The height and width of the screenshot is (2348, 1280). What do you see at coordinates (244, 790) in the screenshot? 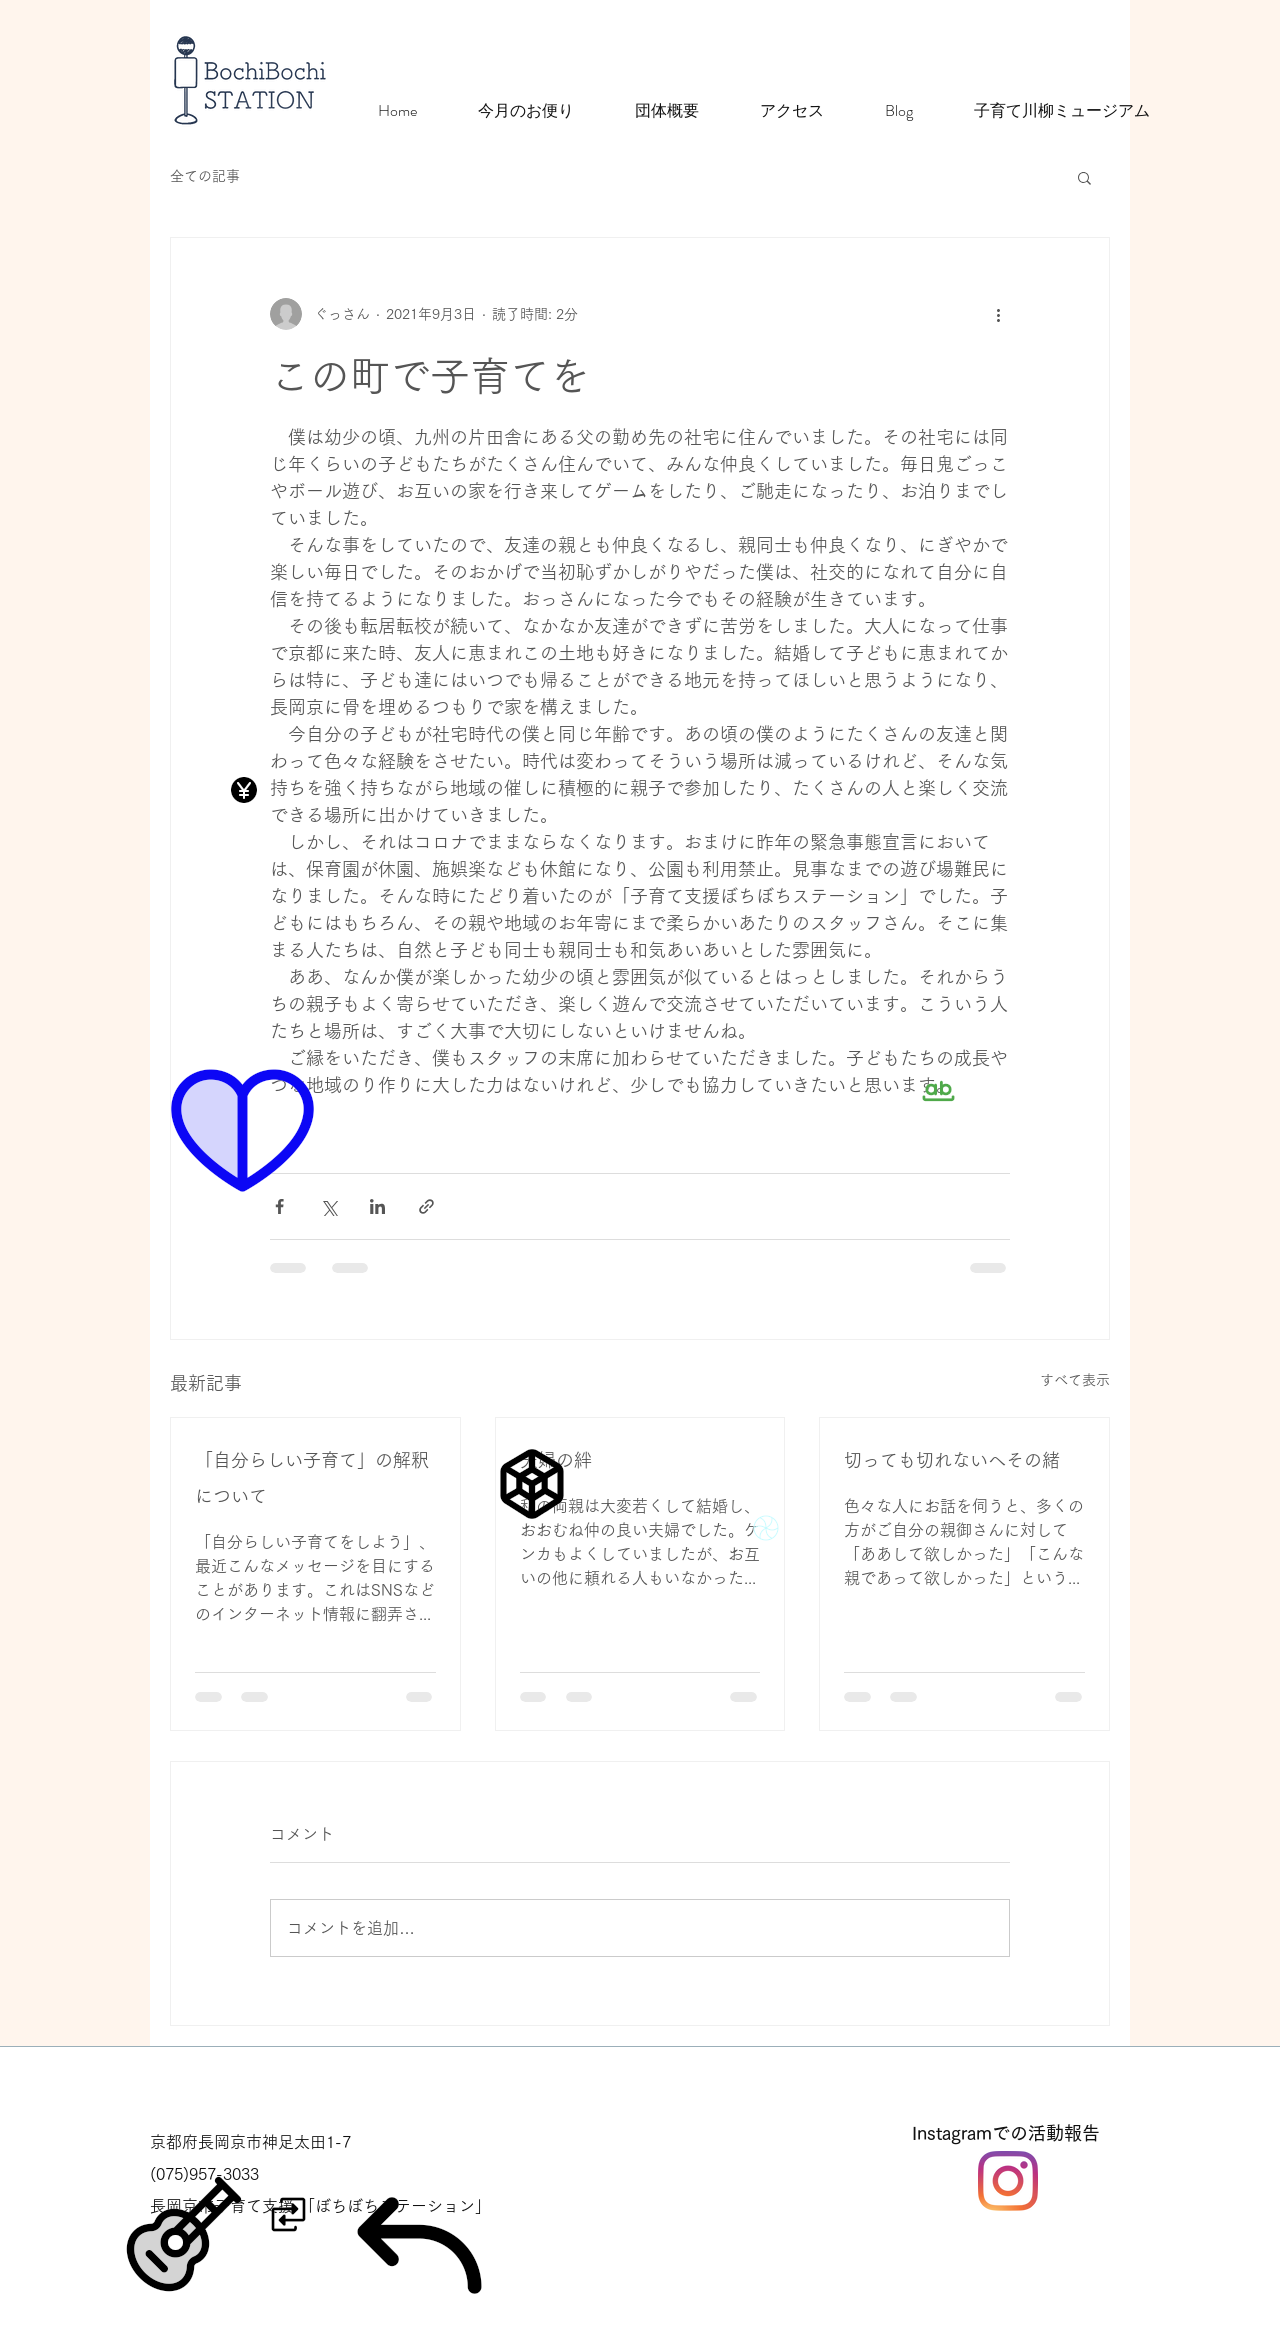
I see `view or select Japanese yen currency` at bounding box center [244, 790].